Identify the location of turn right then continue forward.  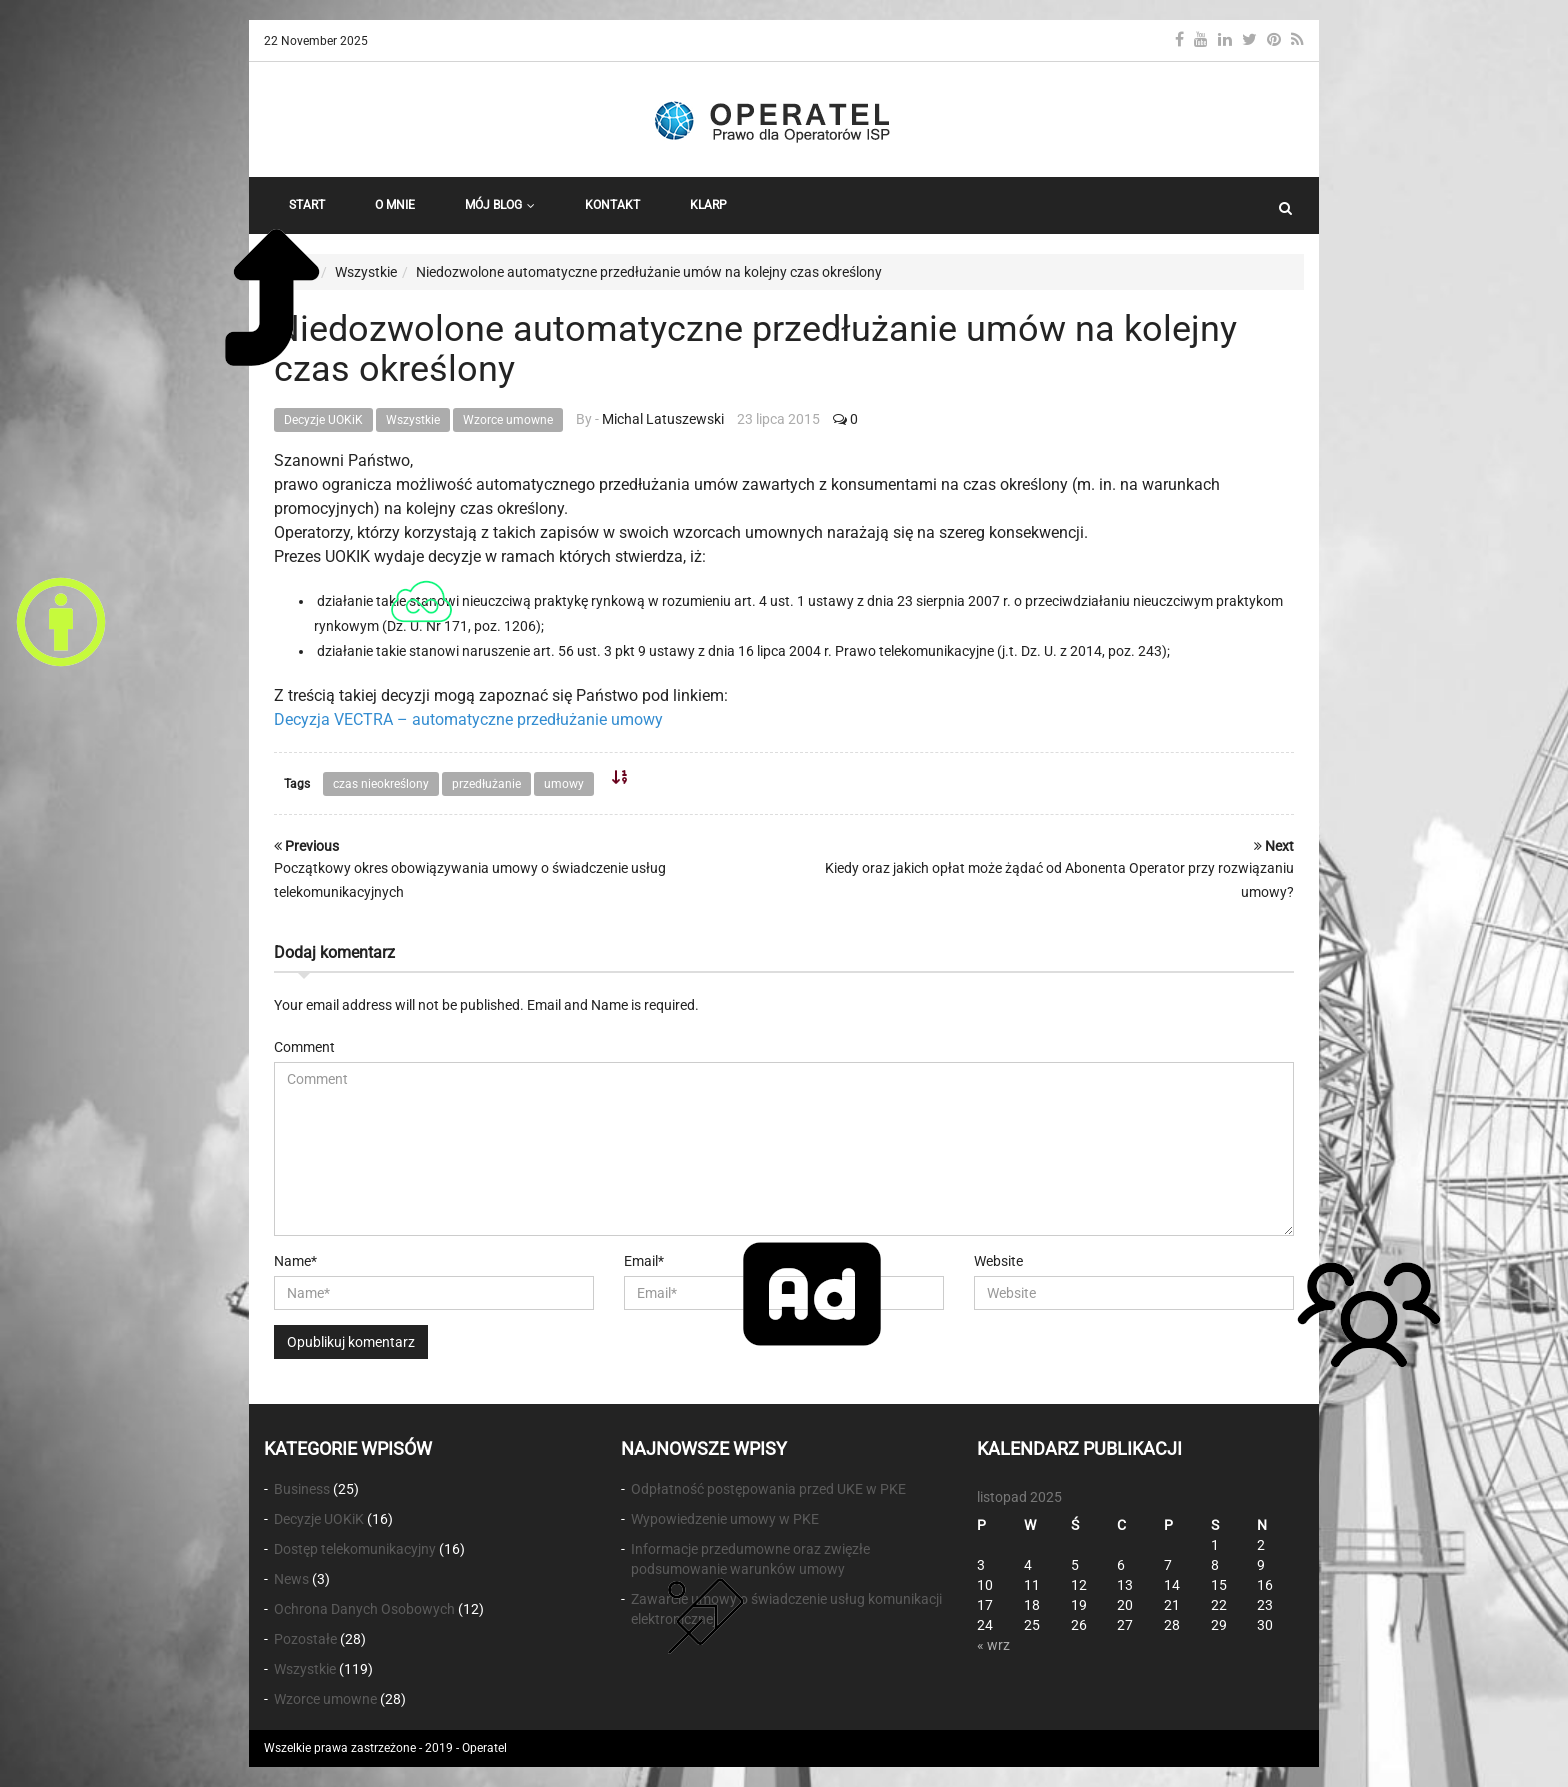
(276, 297).